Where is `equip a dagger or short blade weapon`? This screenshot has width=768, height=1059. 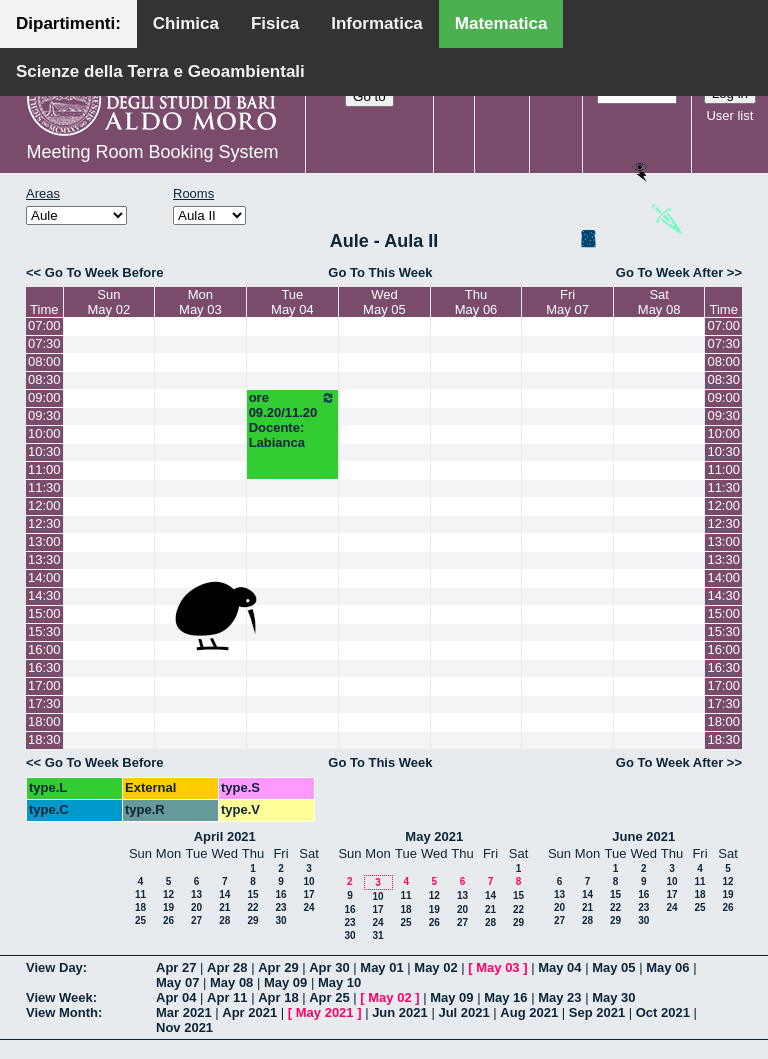
equip a dagger or short blade weapon is located at coordinates (667, 219).